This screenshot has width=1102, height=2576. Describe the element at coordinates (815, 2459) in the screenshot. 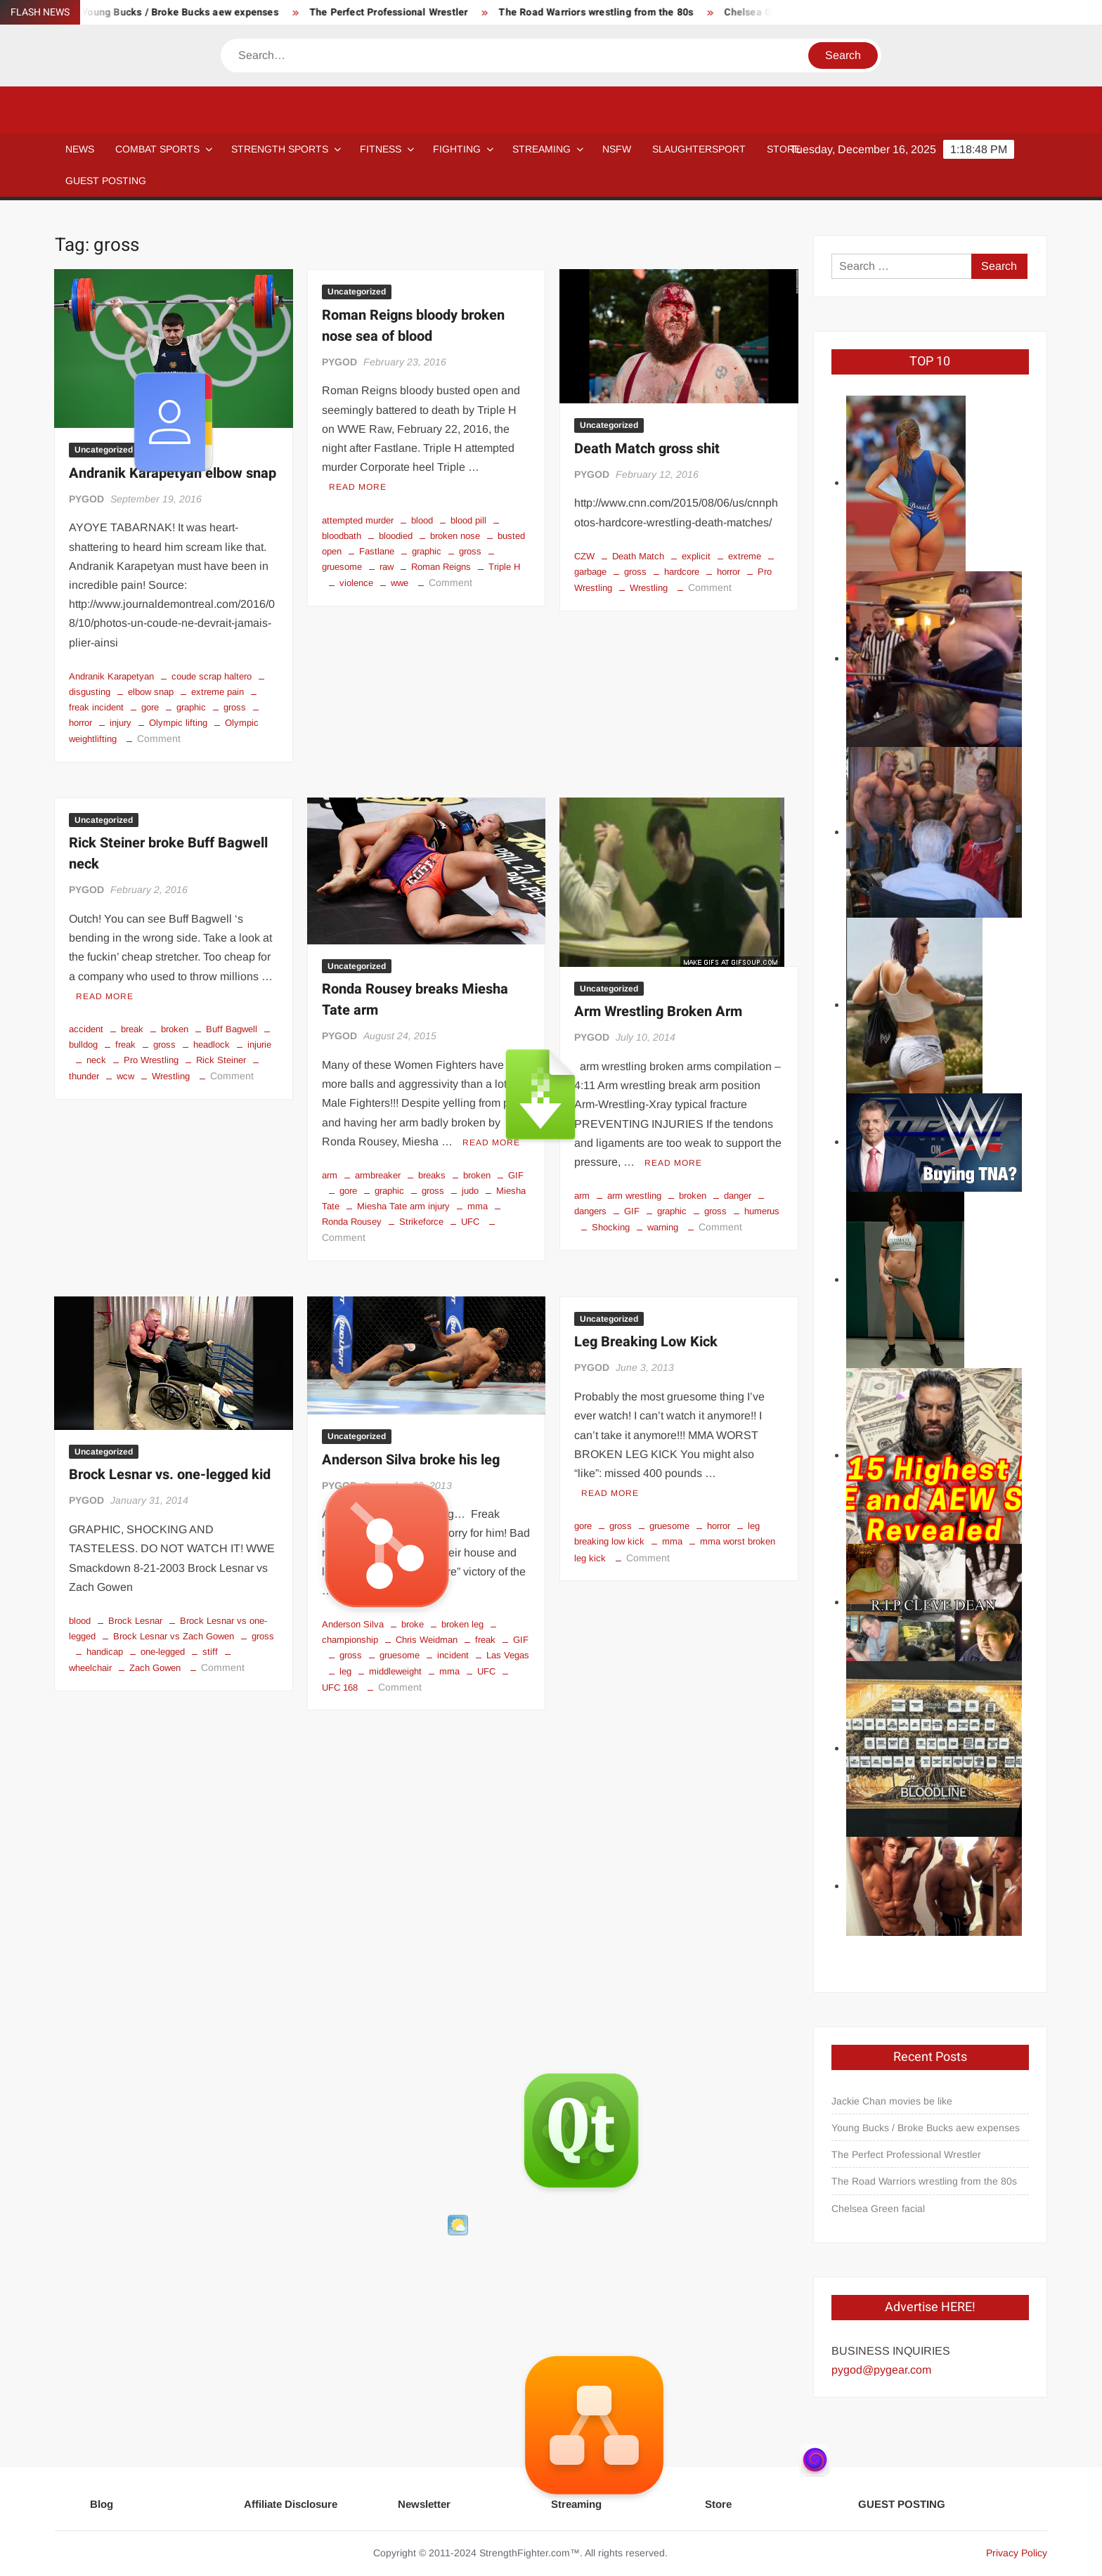

I see `open transporter app for uploading content to app store connect` at that location.